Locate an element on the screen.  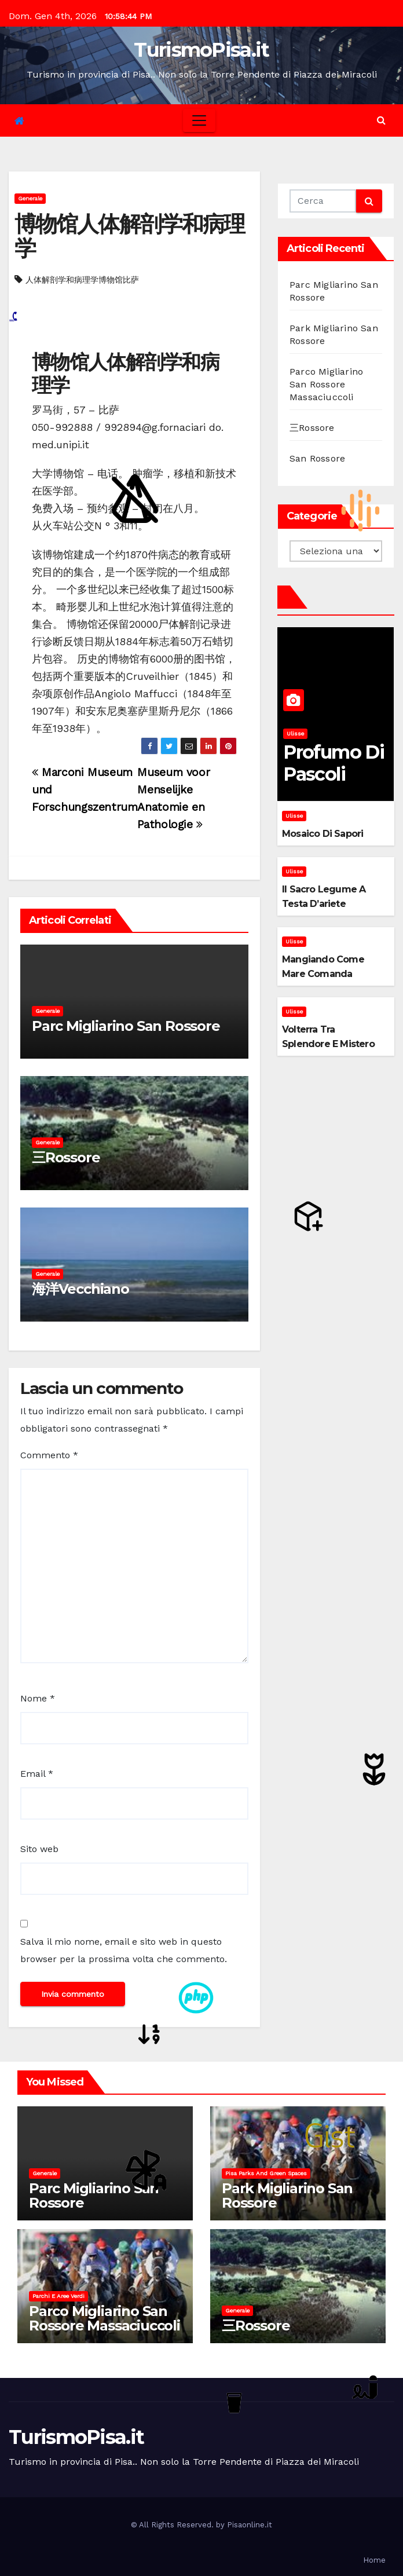
open Google Podcasts is located at coordinates (360, 510).